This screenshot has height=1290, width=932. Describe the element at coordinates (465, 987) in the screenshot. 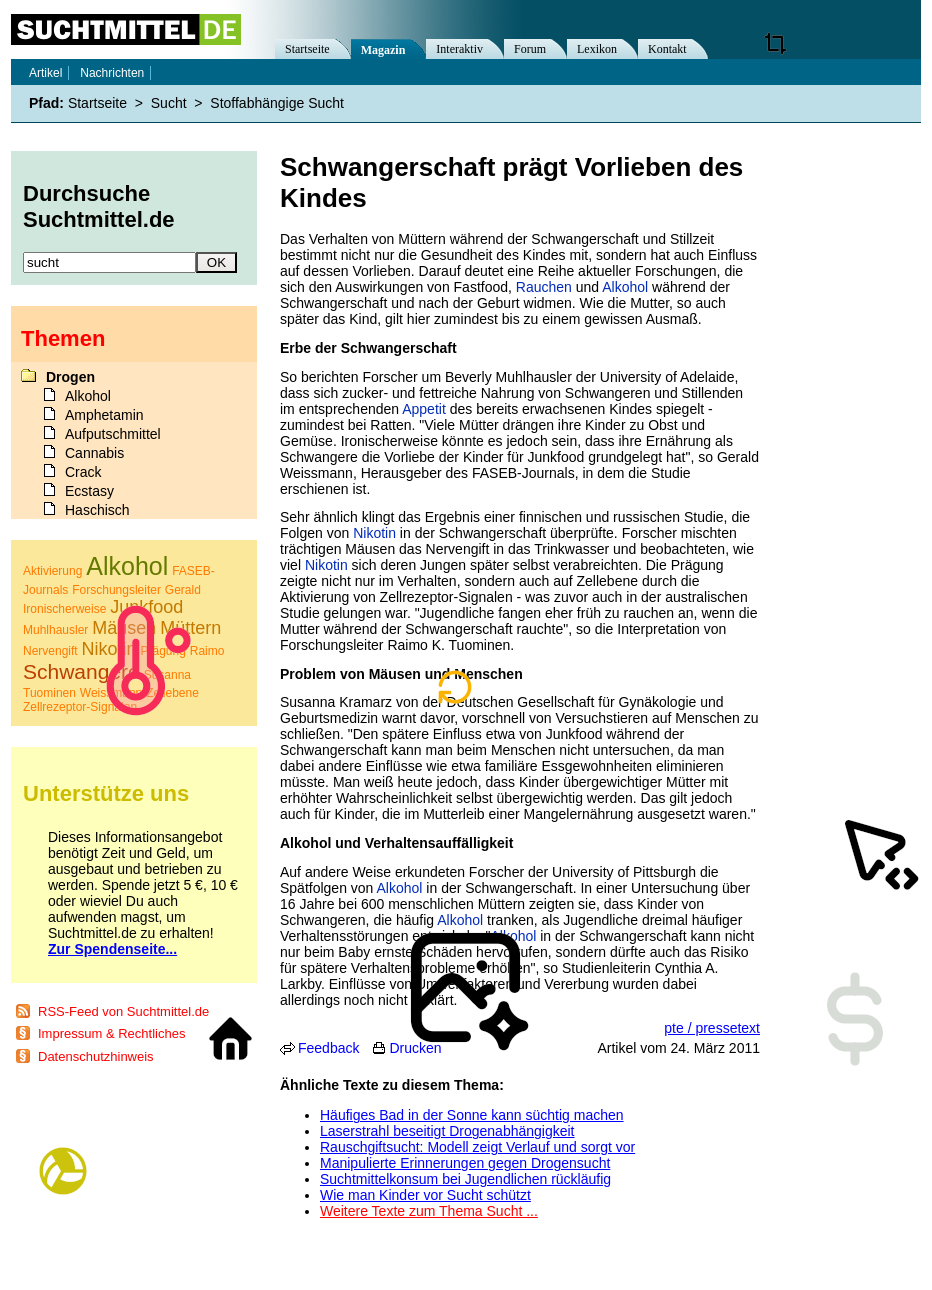

I see `enhance photo with AI or magic effects` at that location.